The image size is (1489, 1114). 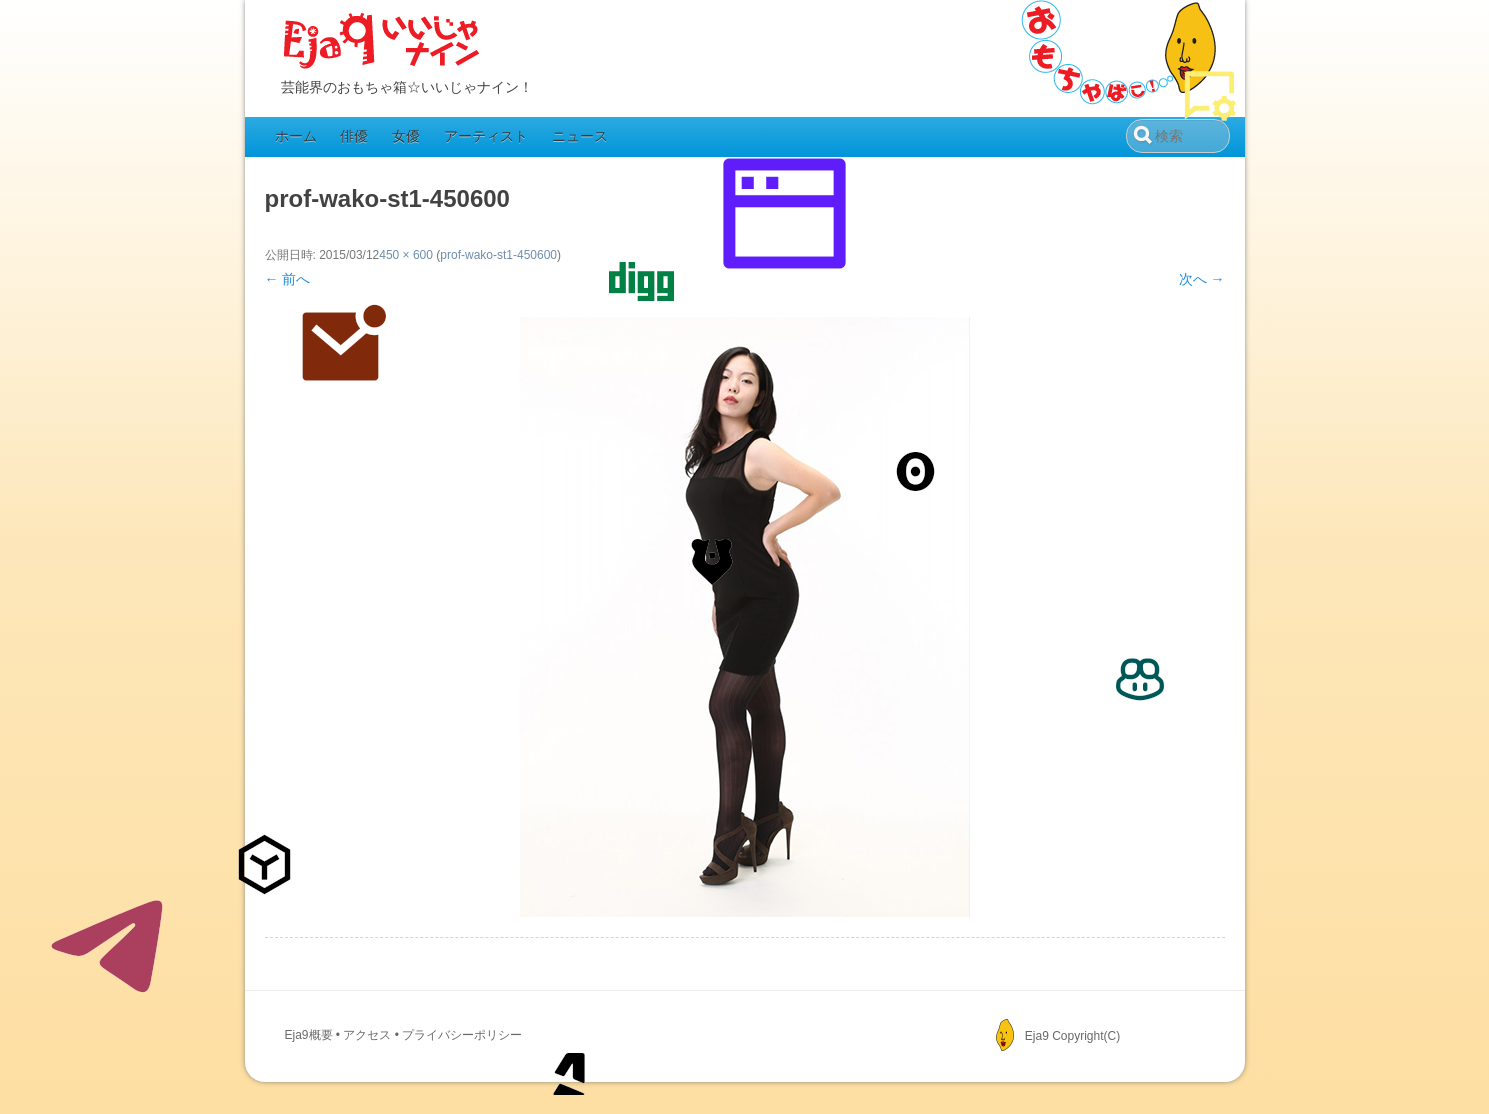 What do you see at coordinates (915, 471) in the screenshot?
I see `open Observable data visualization platform` at bounding box center [915, 471].